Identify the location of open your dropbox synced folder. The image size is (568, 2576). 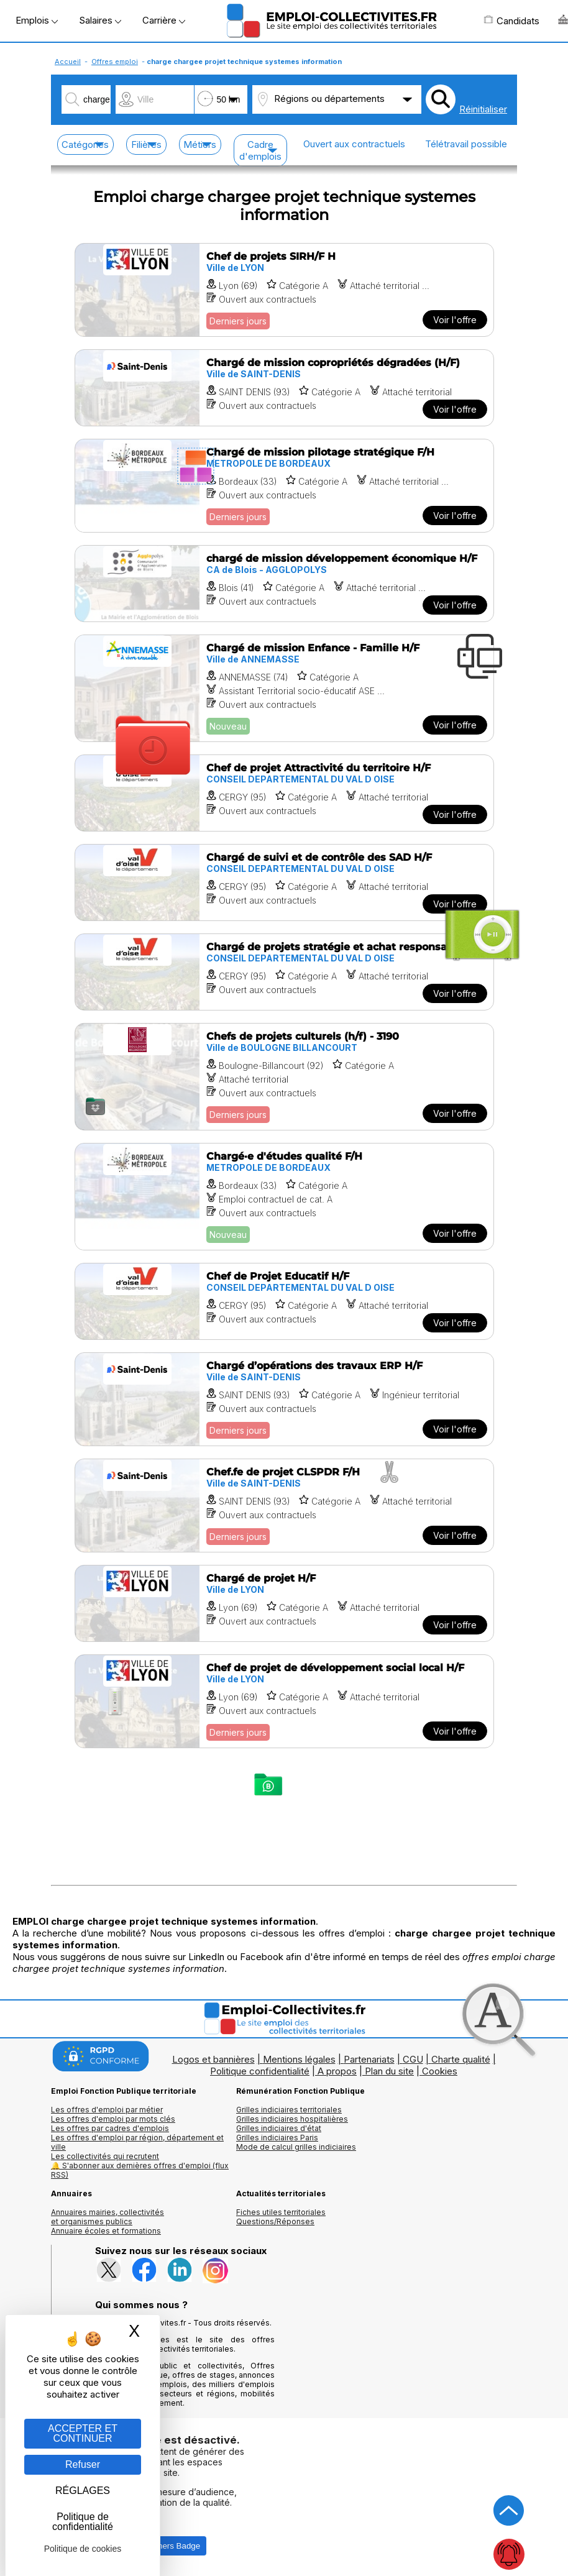
(95, 1106).